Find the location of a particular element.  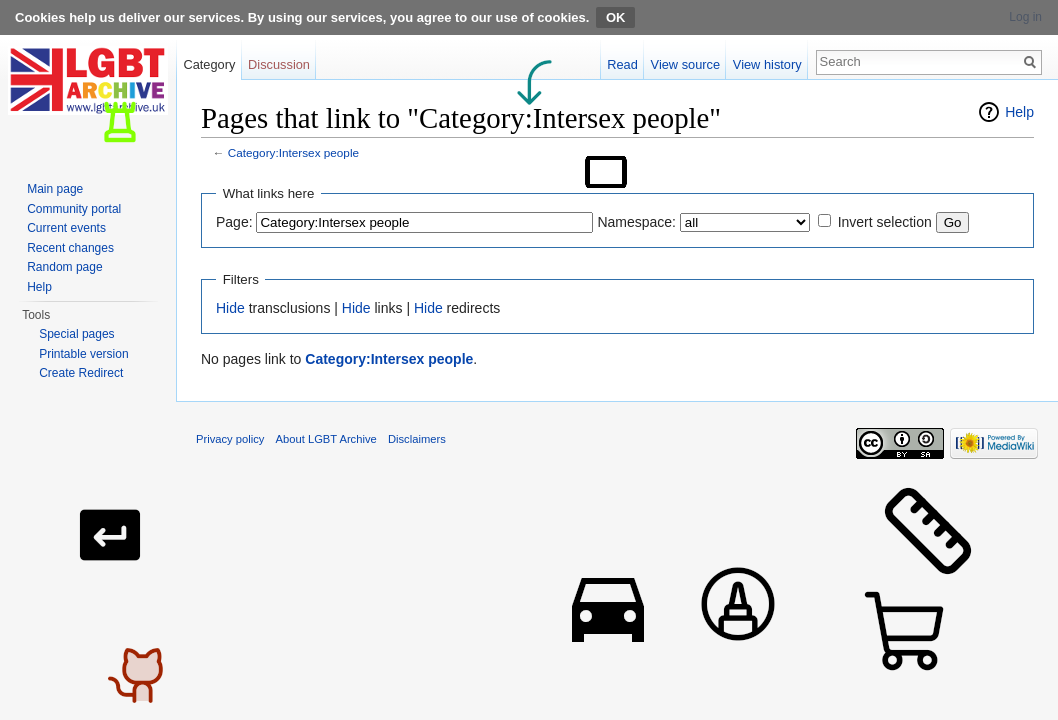

play chess or access chess game is located at coordinates (120, 122).